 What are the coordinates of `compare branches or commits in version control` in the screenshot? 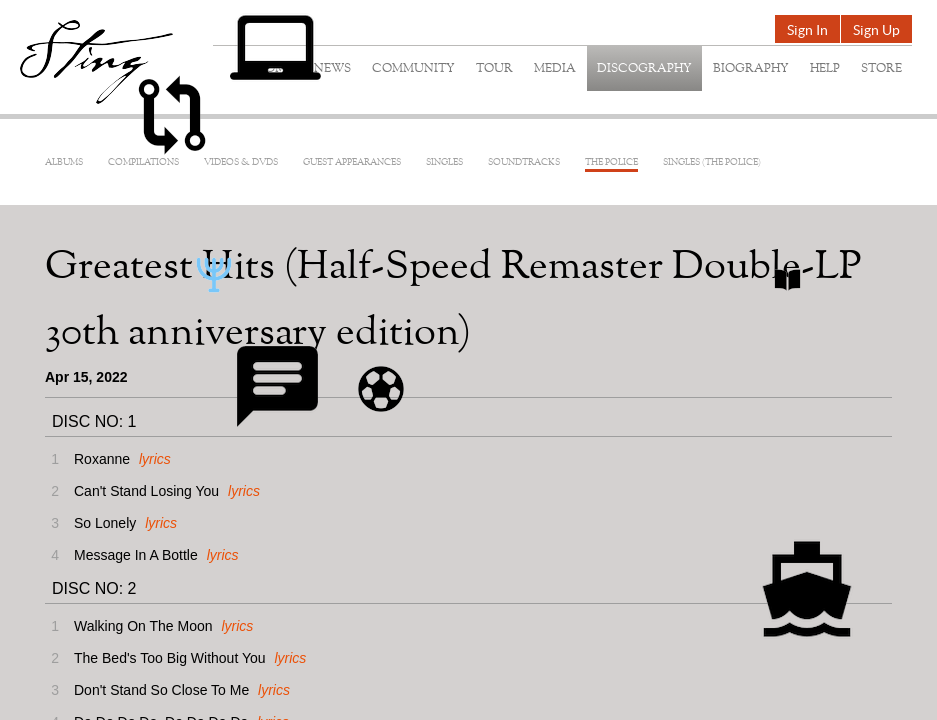 It's located at (172, 115).